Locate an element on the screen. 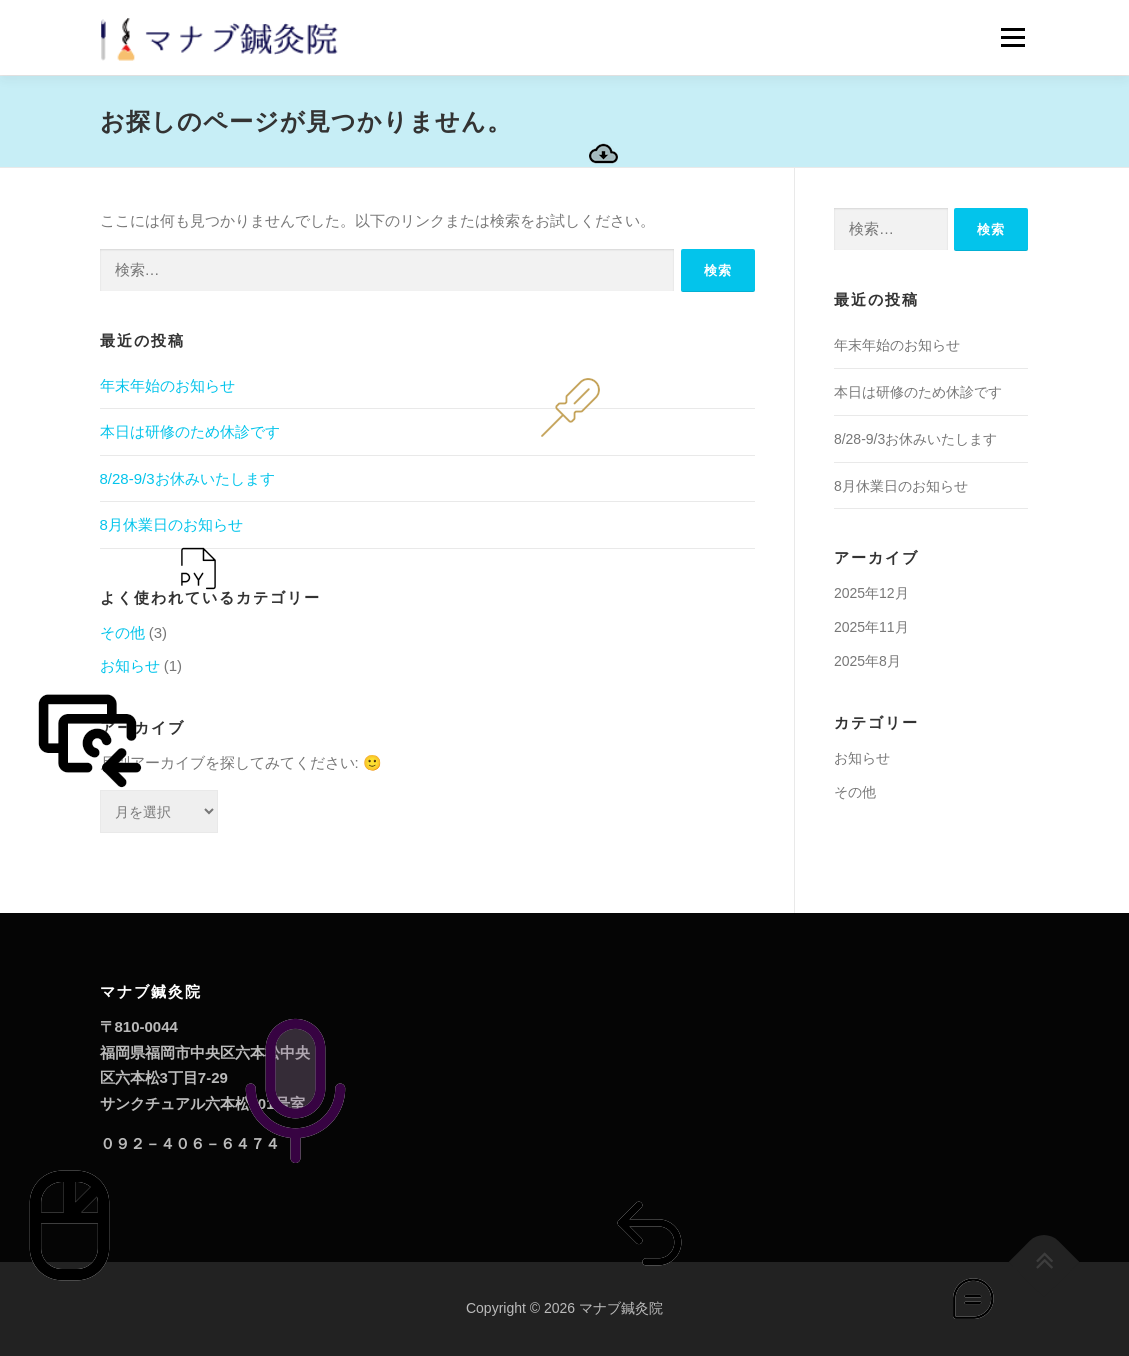 The image size is (1129, 1356). download file from cloud storage is located at coordinates (603, 153).